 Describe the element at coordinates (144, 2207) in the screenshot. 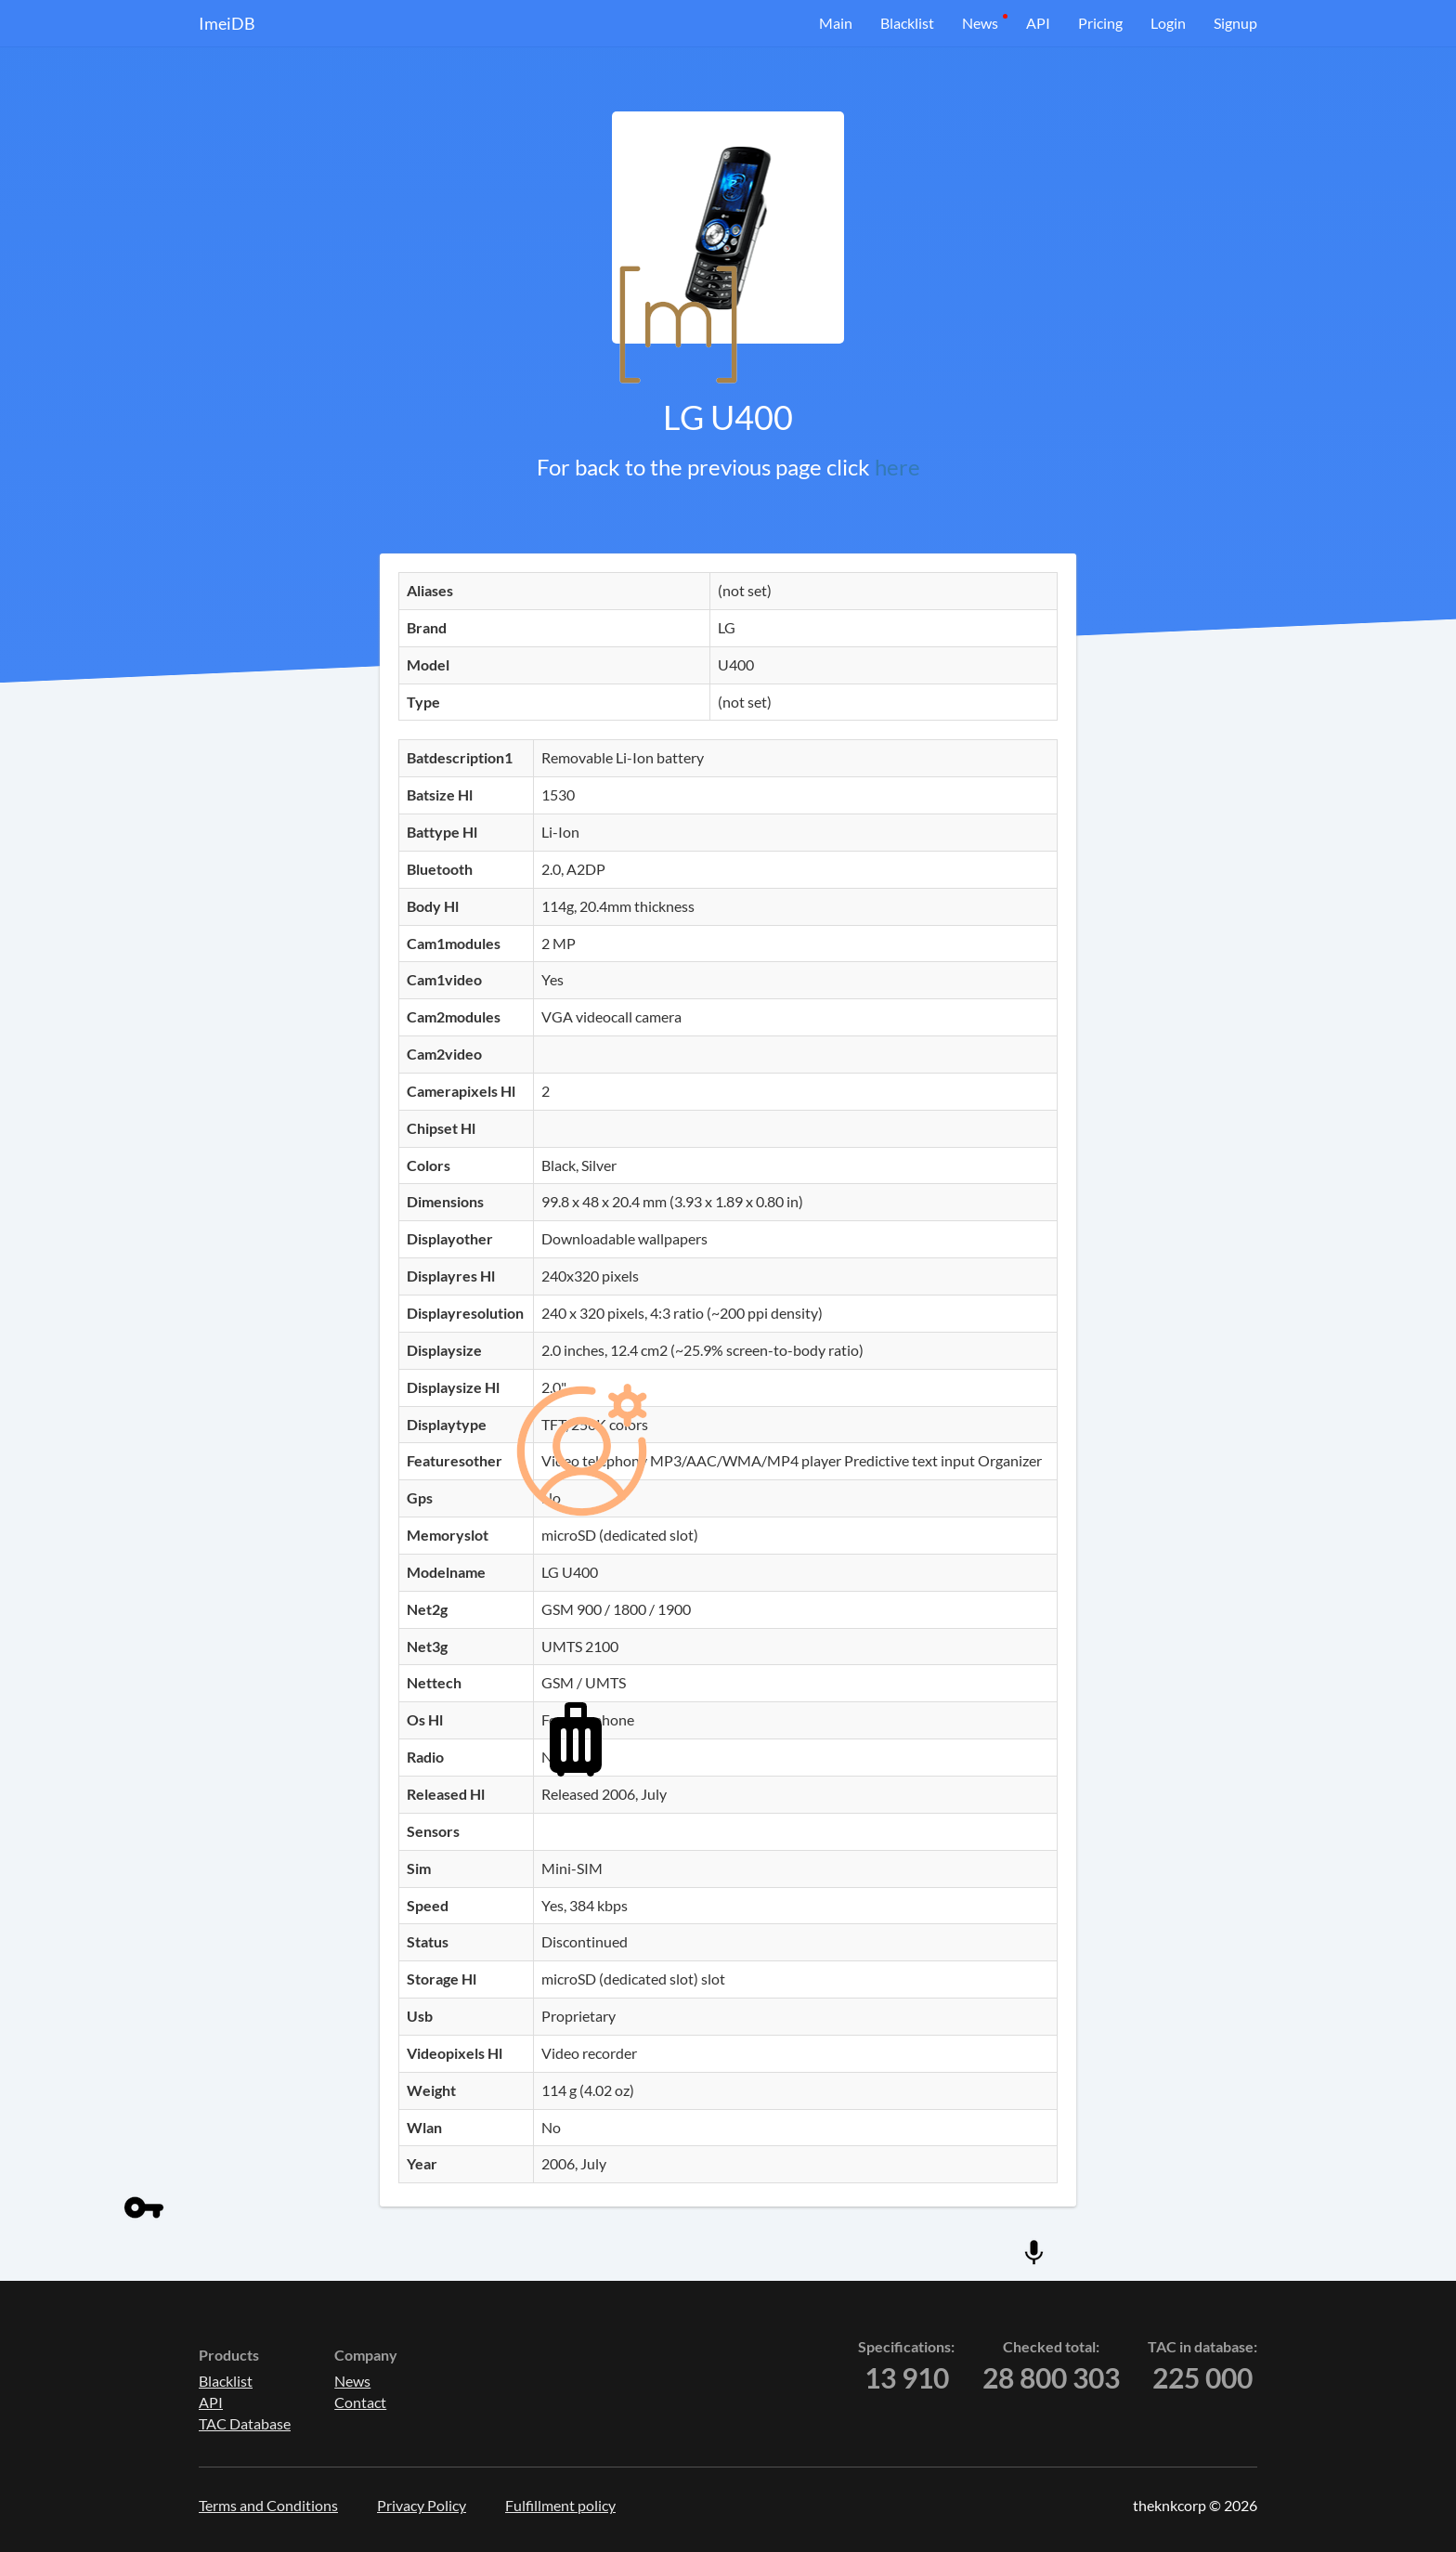

I see `access VPN or secure connection settings` at that location.